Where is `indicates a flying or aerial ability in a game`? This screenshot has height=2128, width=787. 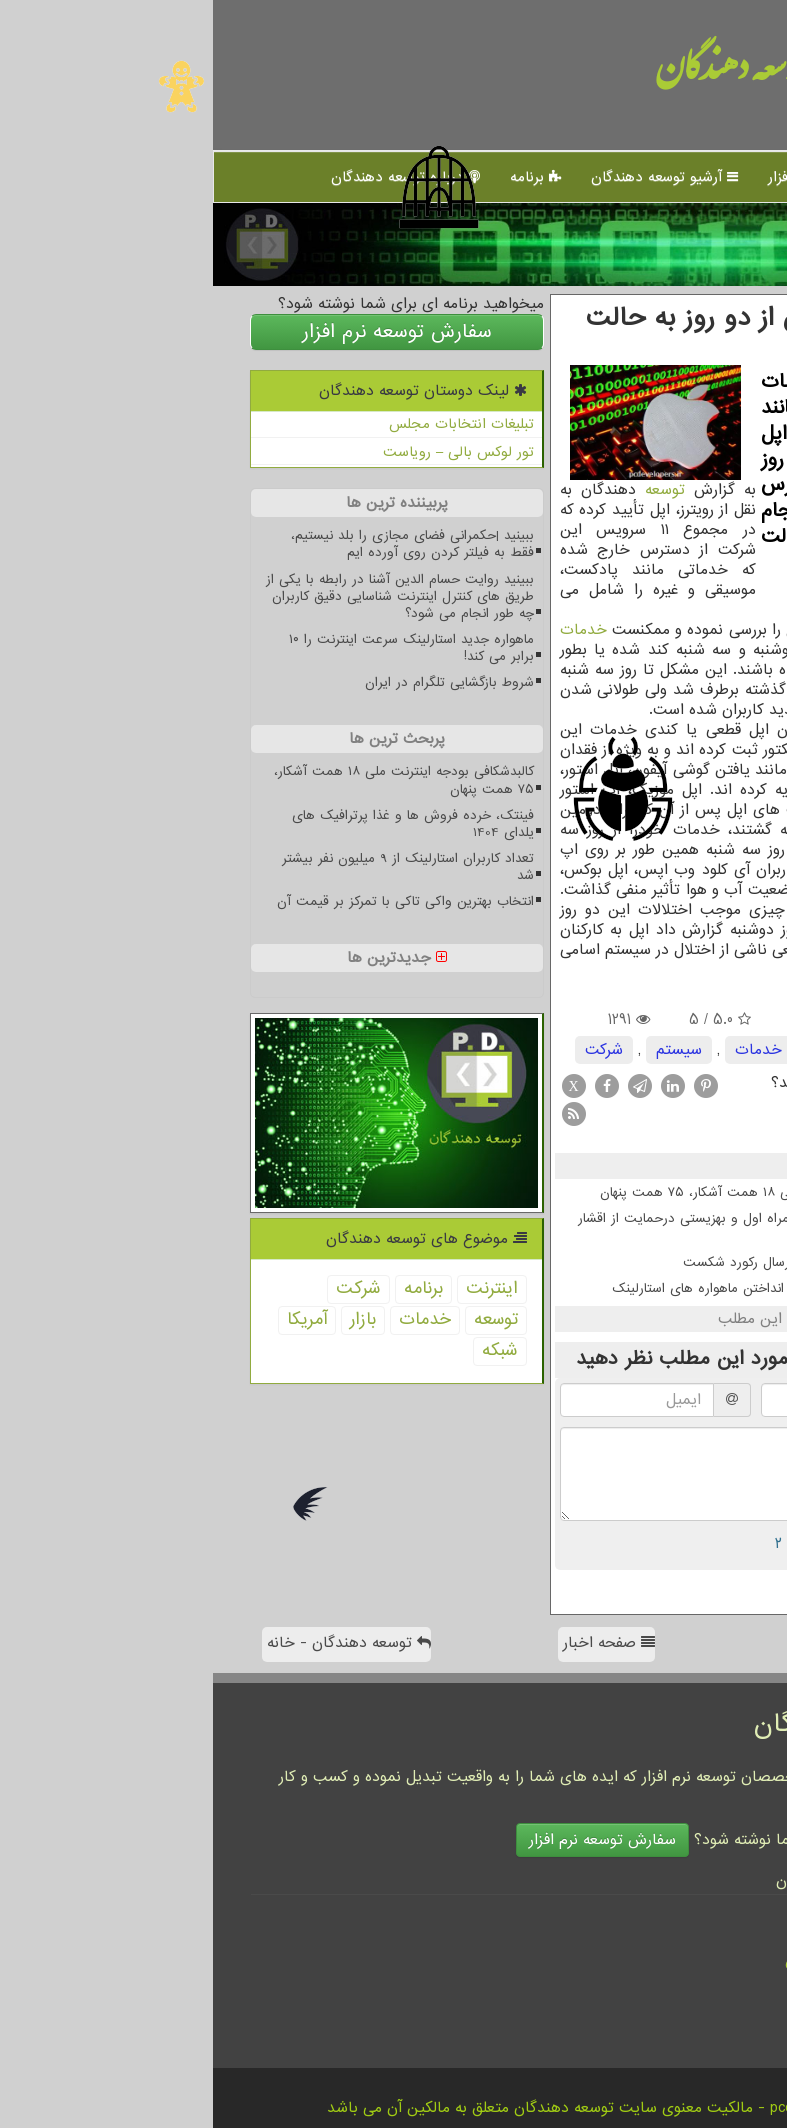 indicates a flying or aerial ability in a game is located at coordinates (310, 1503).